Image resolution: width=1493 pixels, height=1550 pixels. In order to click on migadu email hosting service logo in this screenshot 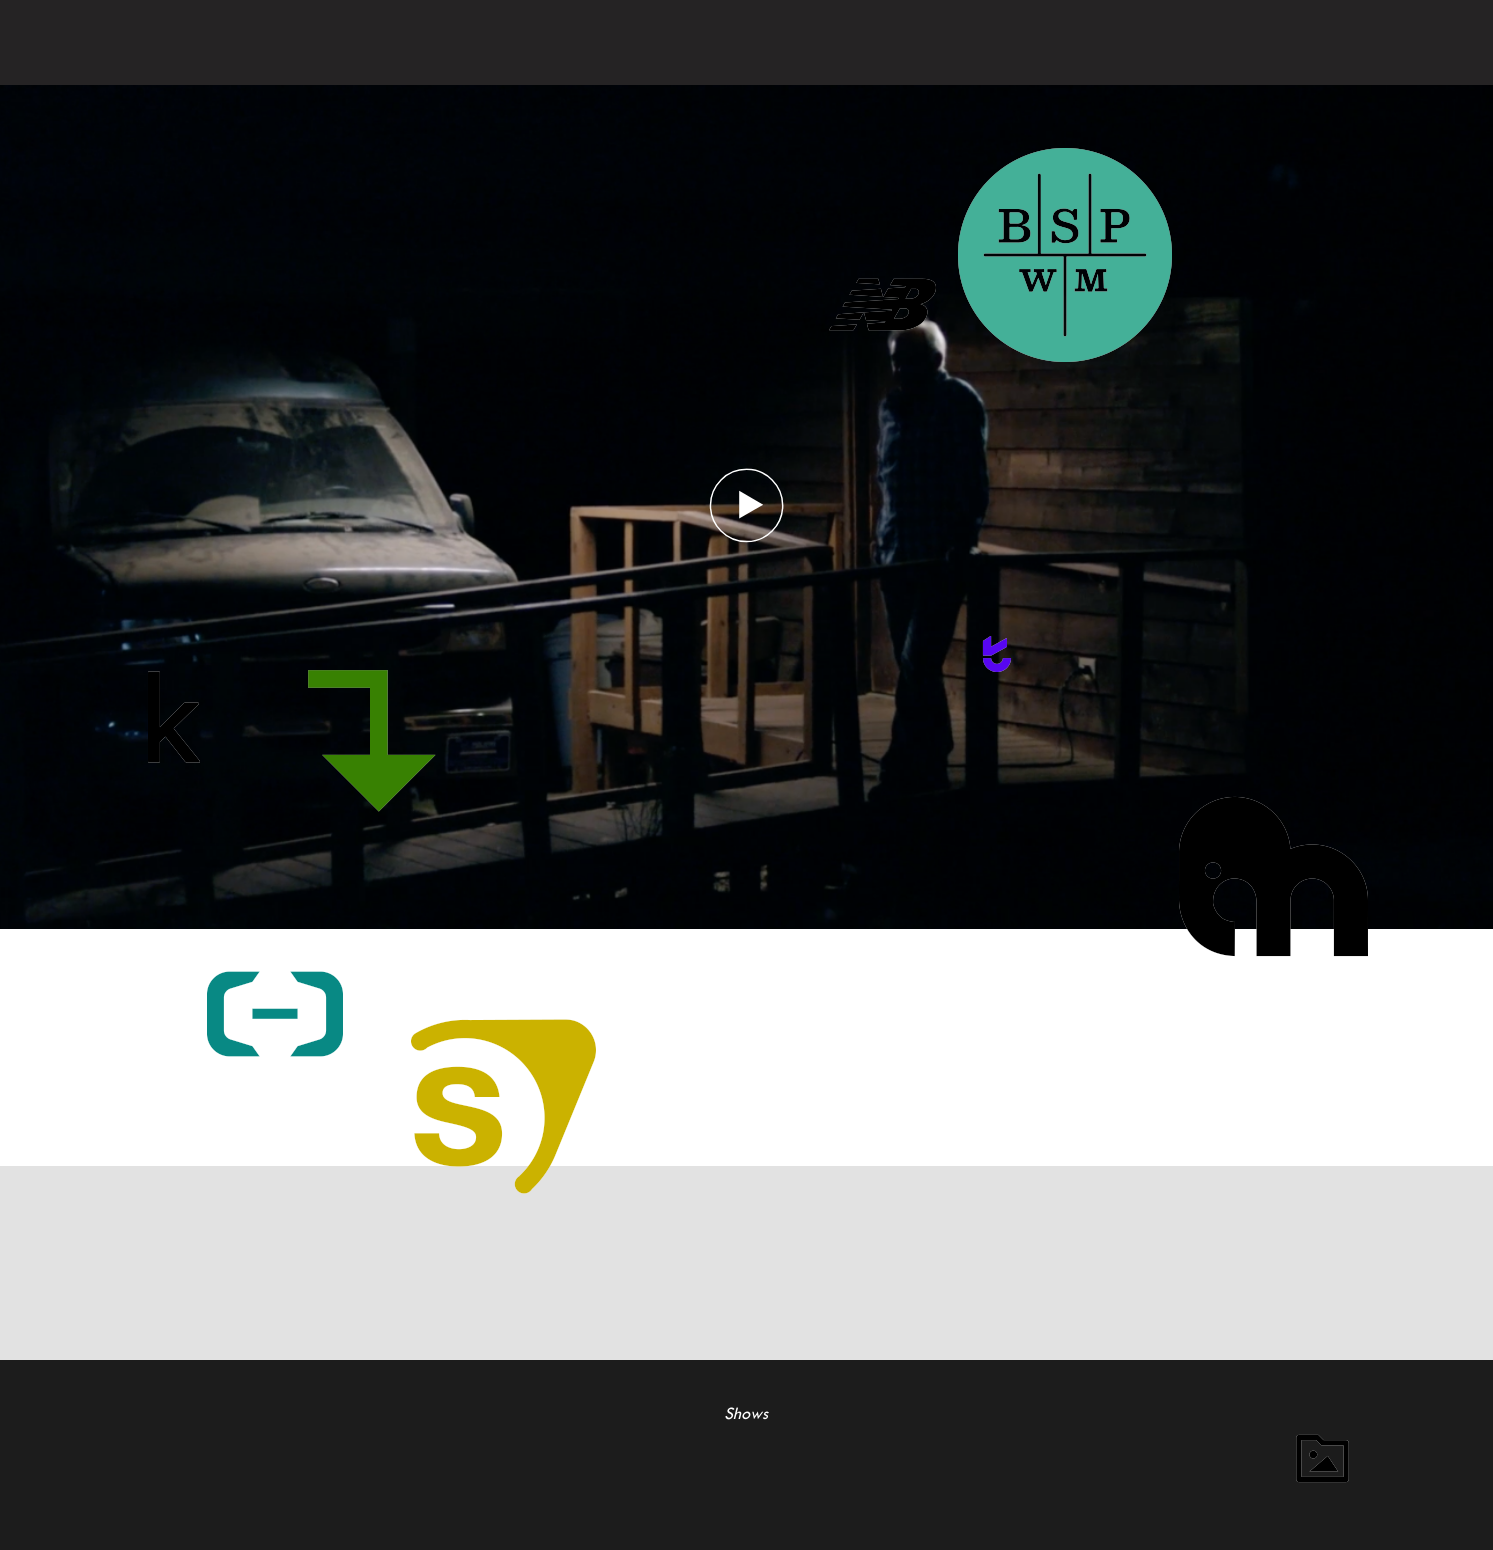, I will do `click(1273, 876)`.